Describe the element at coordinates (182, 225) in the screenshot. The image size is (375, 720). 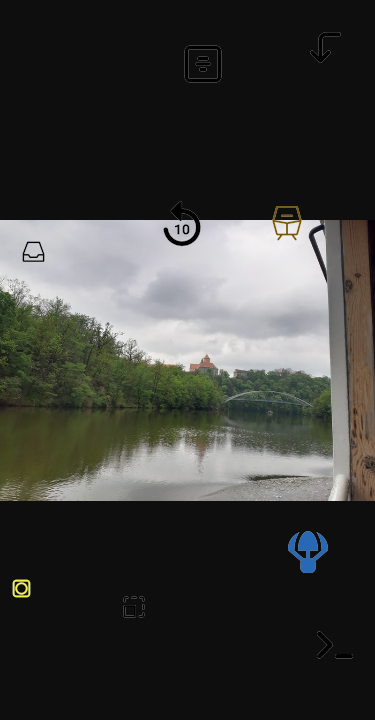
I see `rewind 10 seconds` at that location.